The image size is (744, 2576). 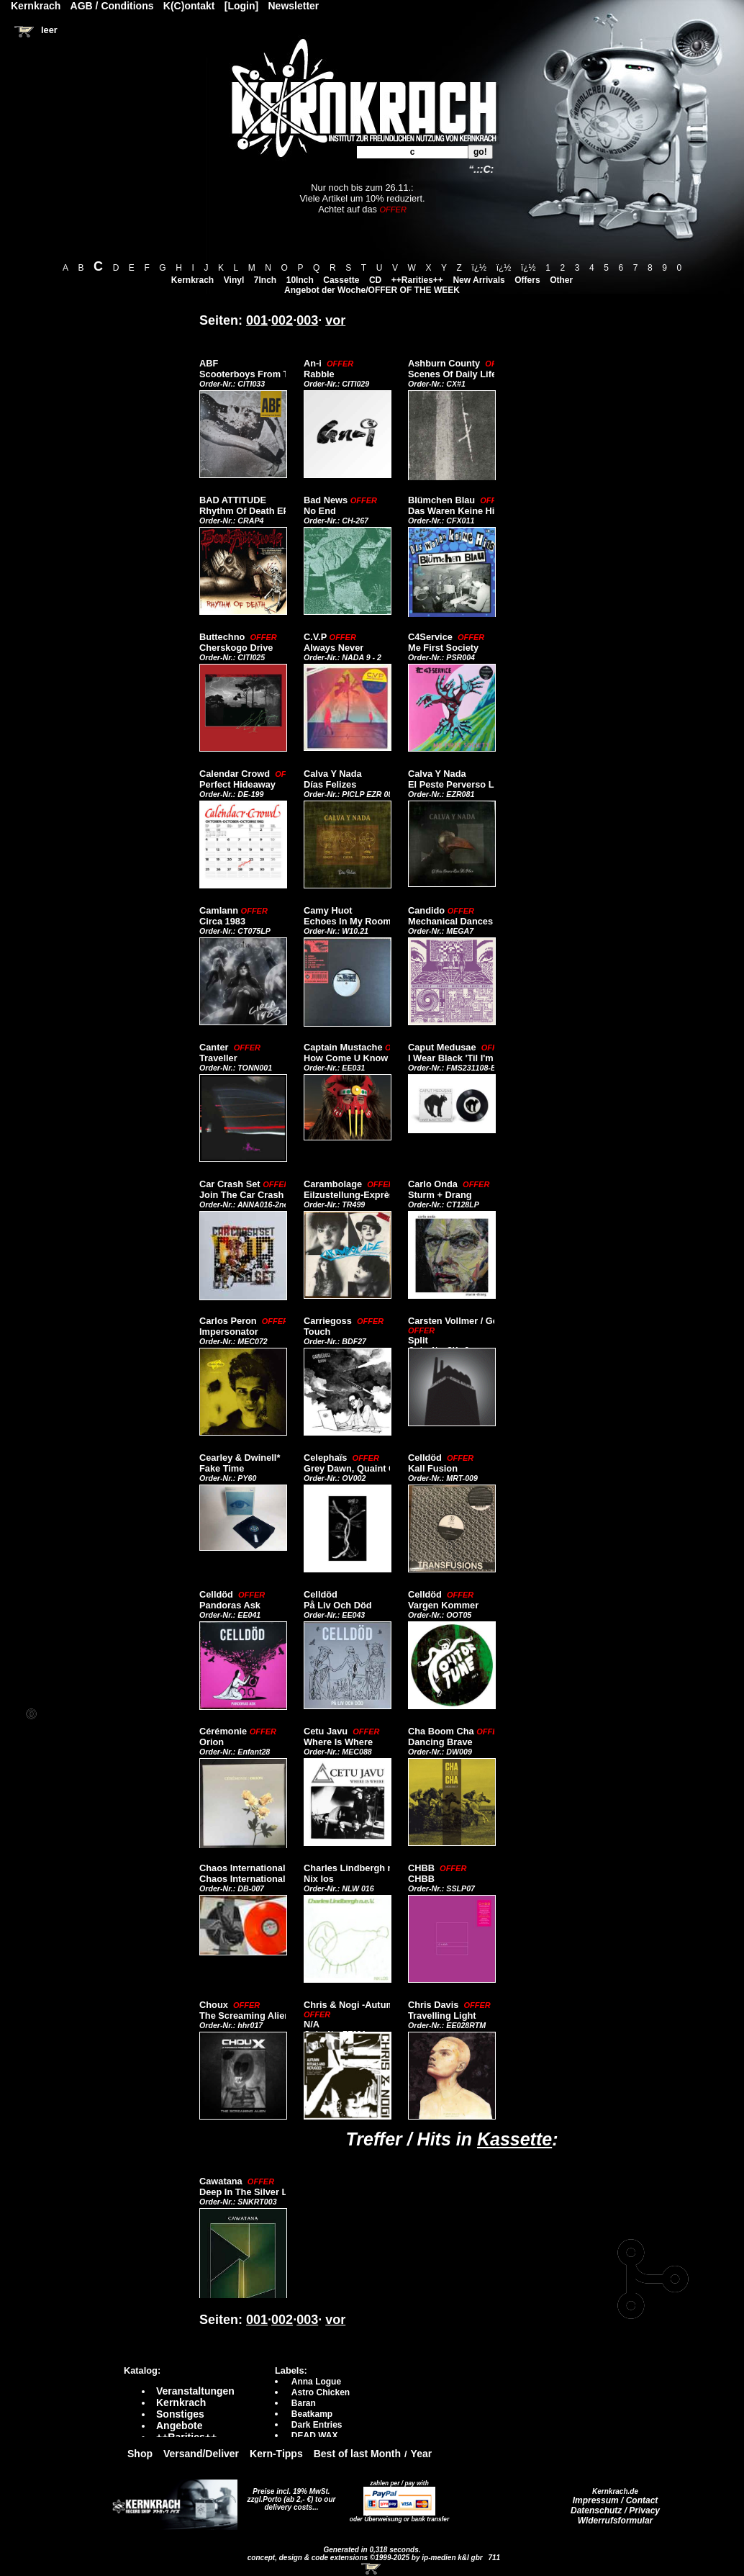 What do you see at coordinates (31, 1713) in the screenshot?
I see `open opera browser` at bounding box center [31, 1713].